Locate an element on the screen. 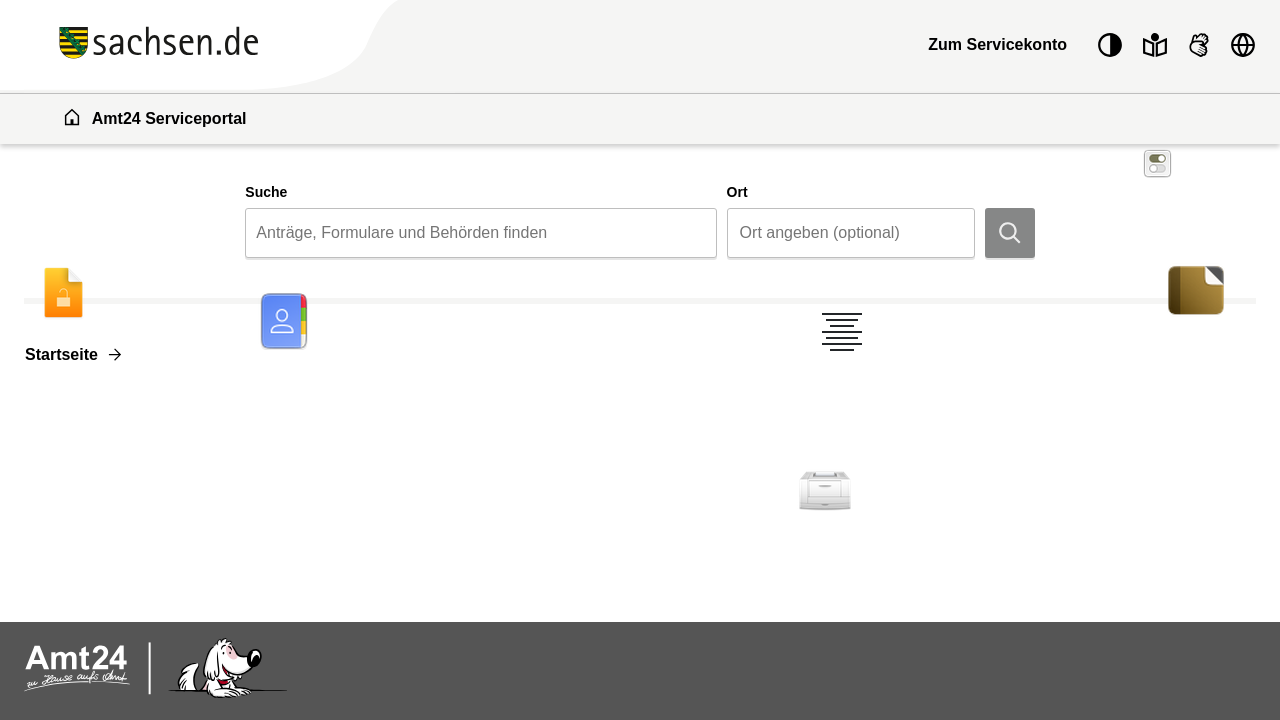 The width and height of the screenshot is (1280, 720). center align text is located at coordinates (842, 333).